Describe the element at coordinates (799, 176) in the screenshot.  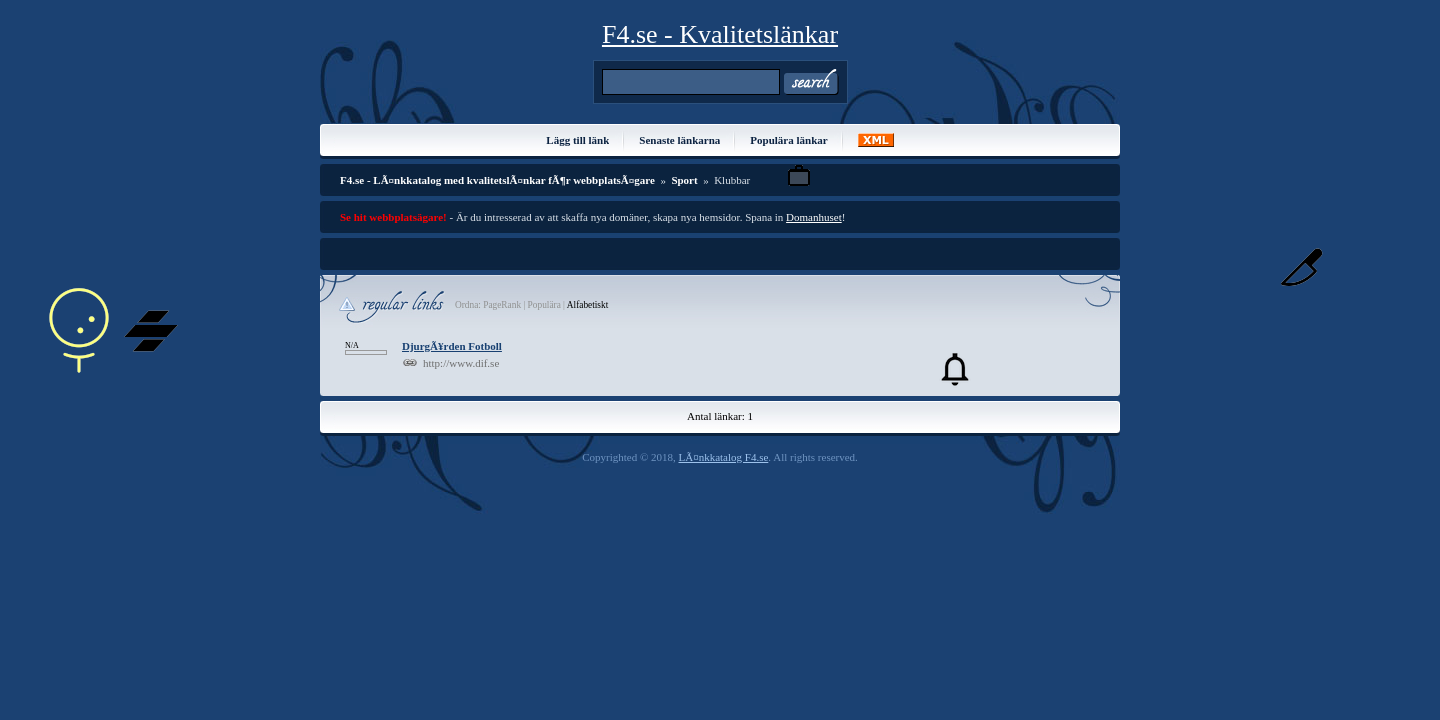
I see `access work-related files or documents` at that location.